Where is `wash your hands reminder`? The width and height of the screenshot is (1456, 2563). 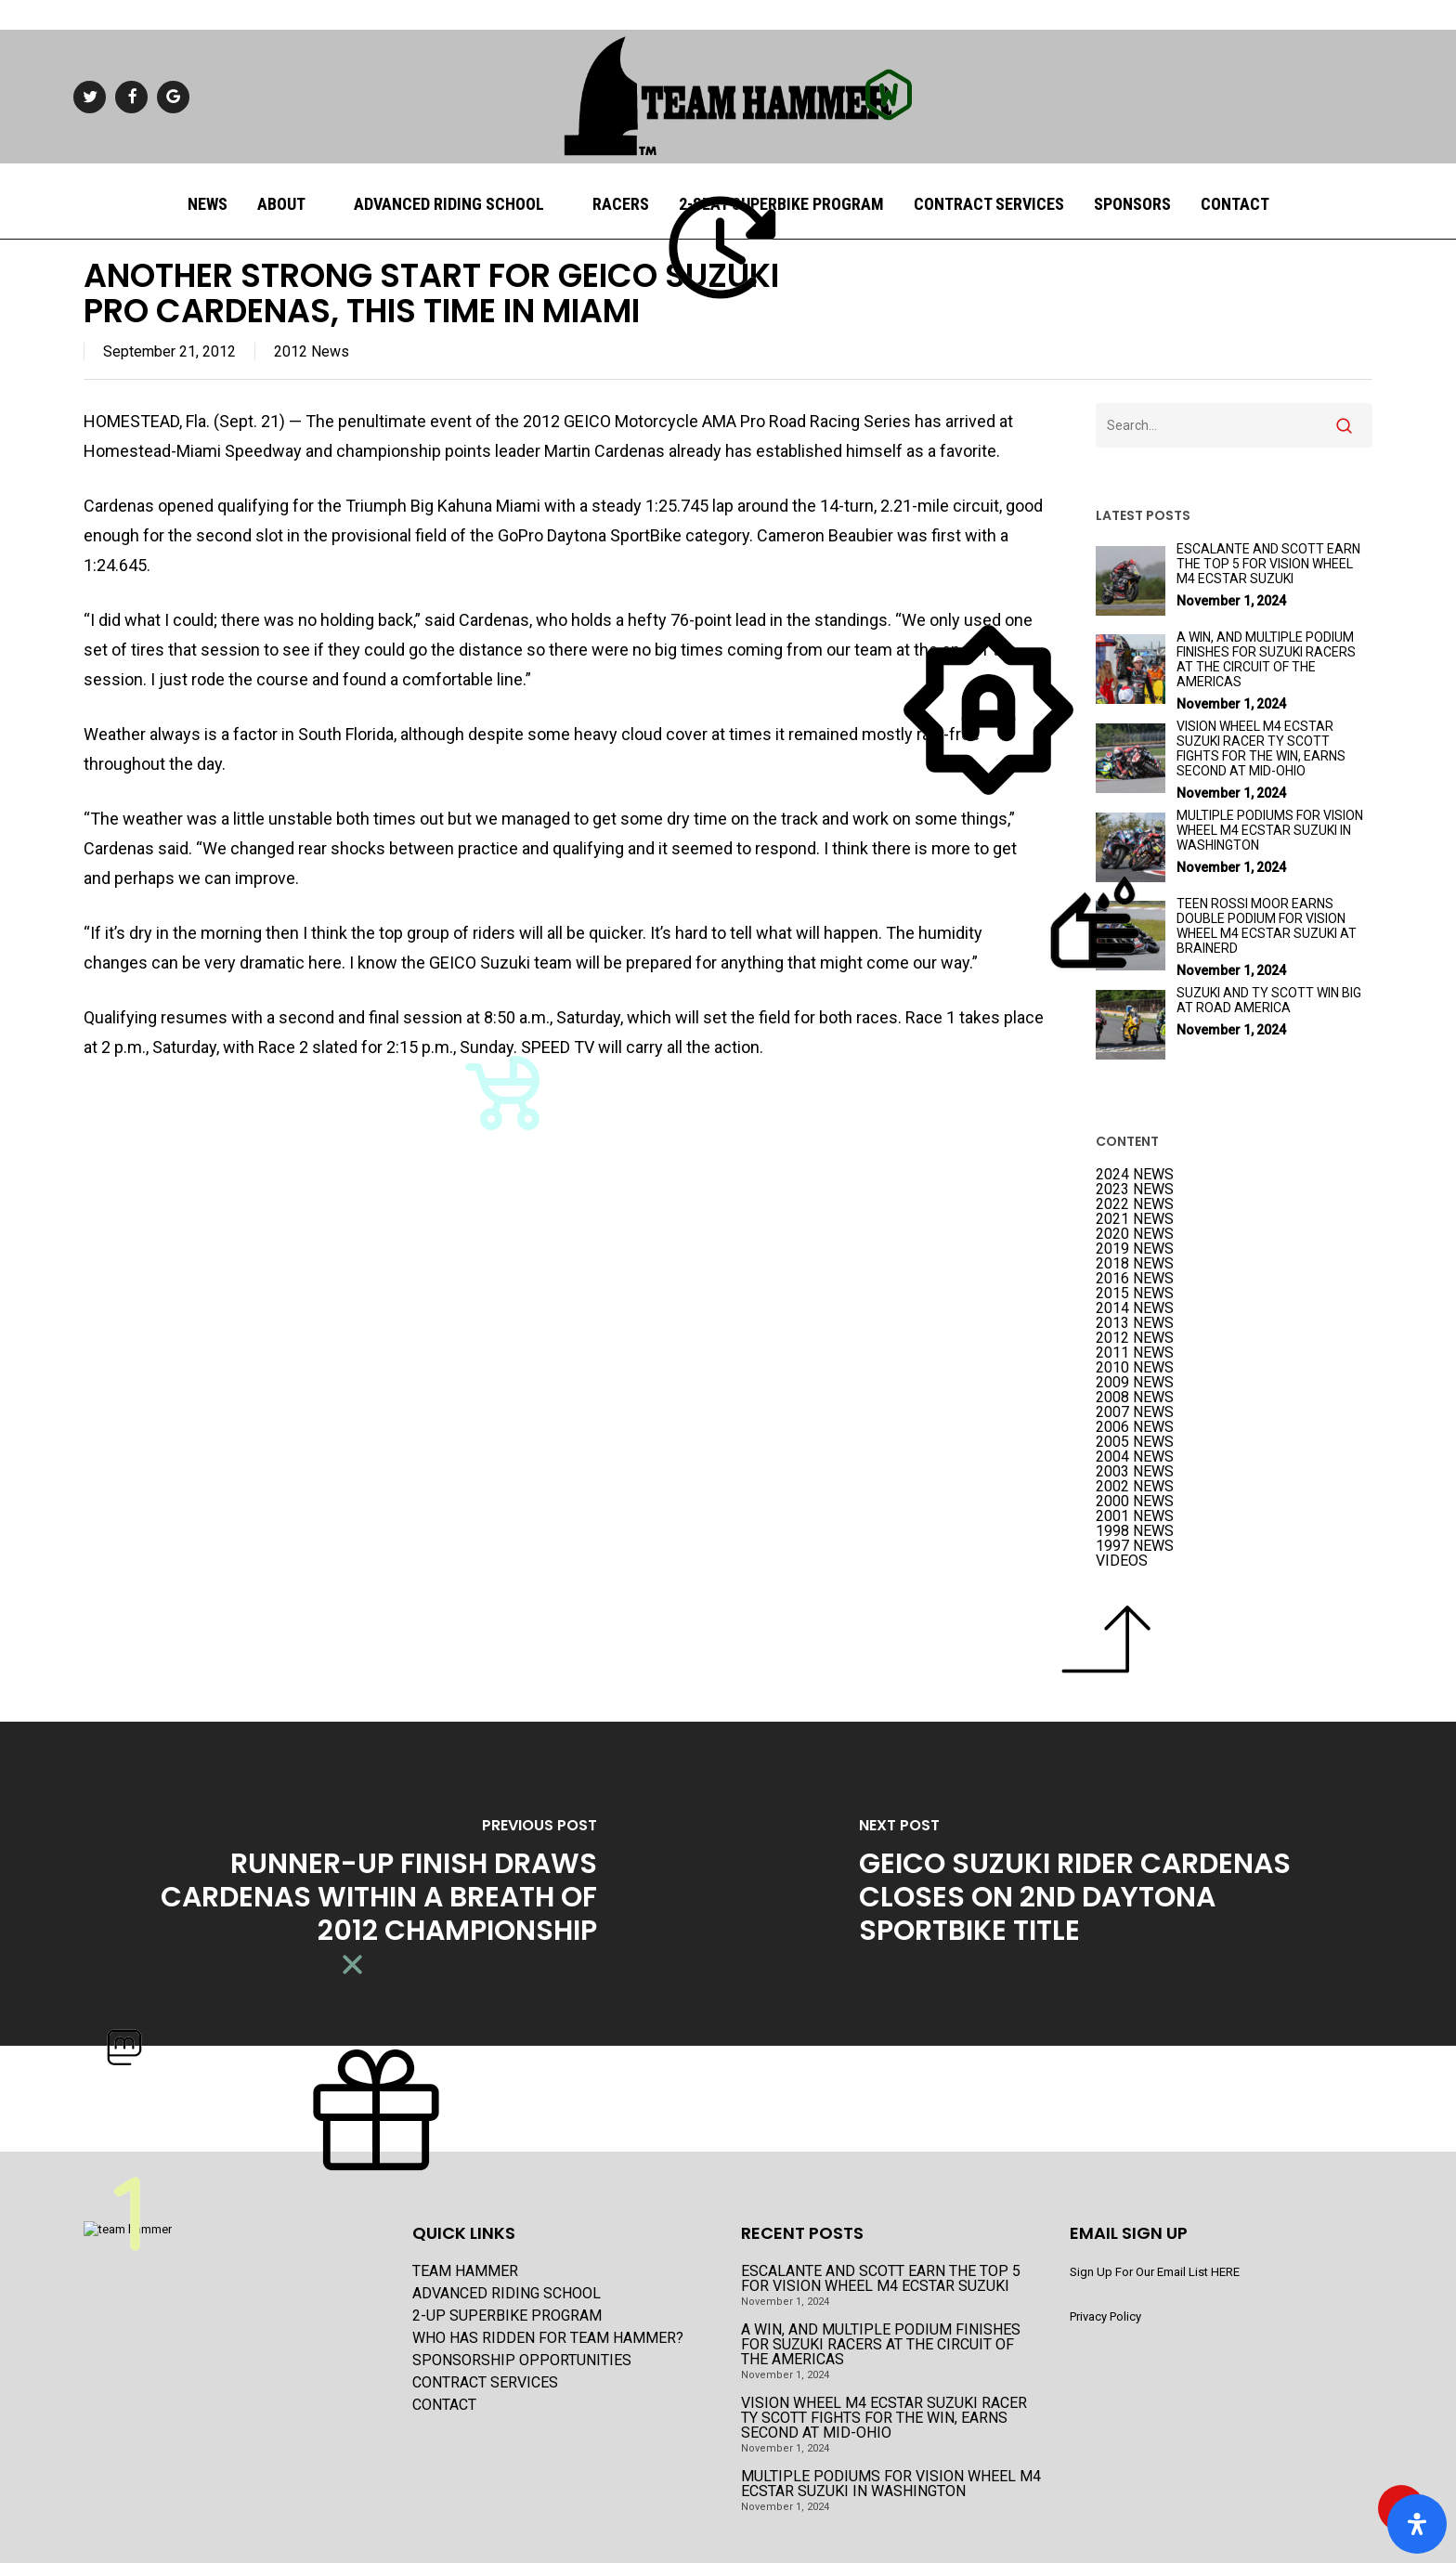 wash your hands reminder is located at coordinates (1097, 921).